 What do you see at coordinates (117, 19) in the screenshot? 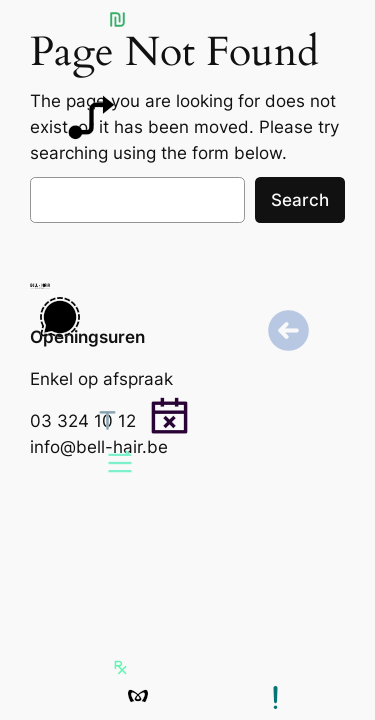
I see `indicates Israeli new shekel currency` at bounding box center [117, 19].